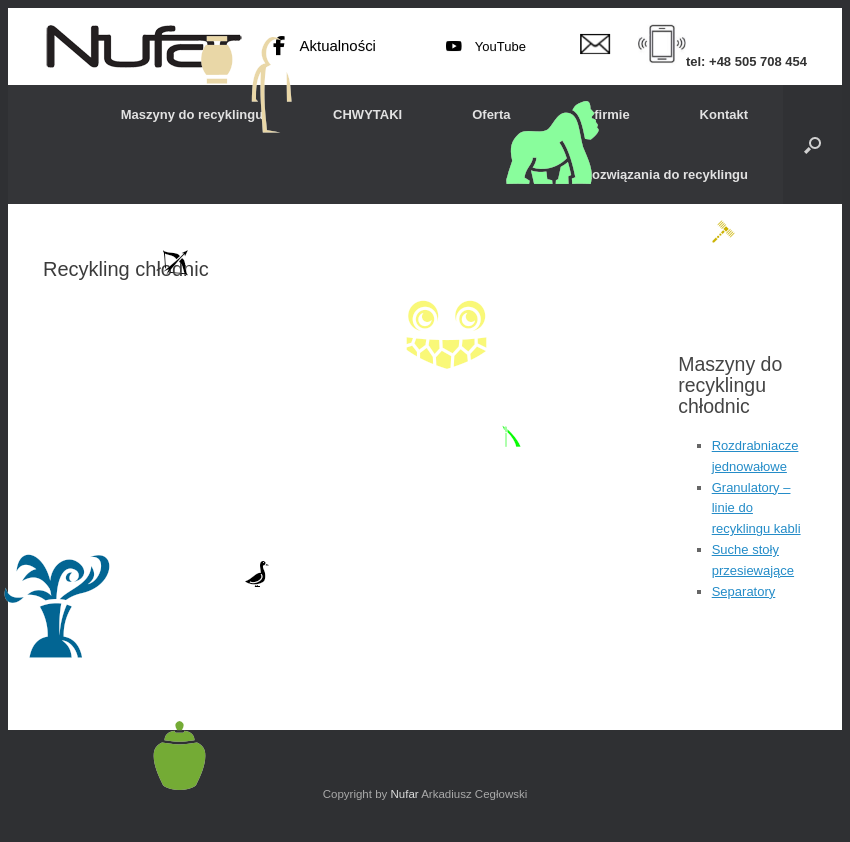  I want to click on gorilla character or avatar selection, so click(552, 142).